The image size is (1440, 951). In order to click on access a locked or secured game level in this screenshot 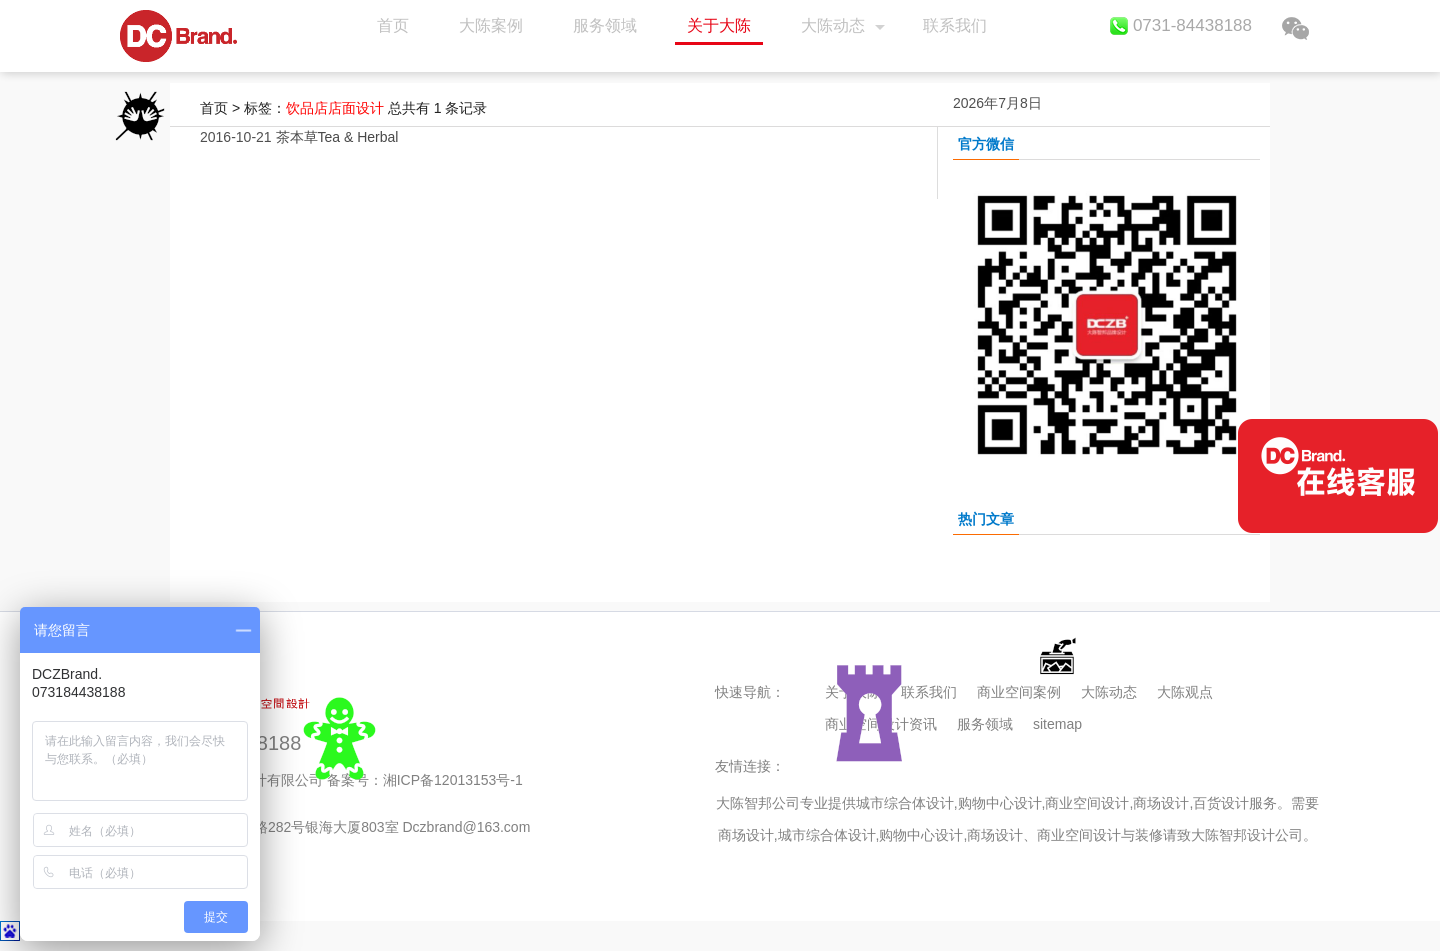, I will do `click(868, 713)`.